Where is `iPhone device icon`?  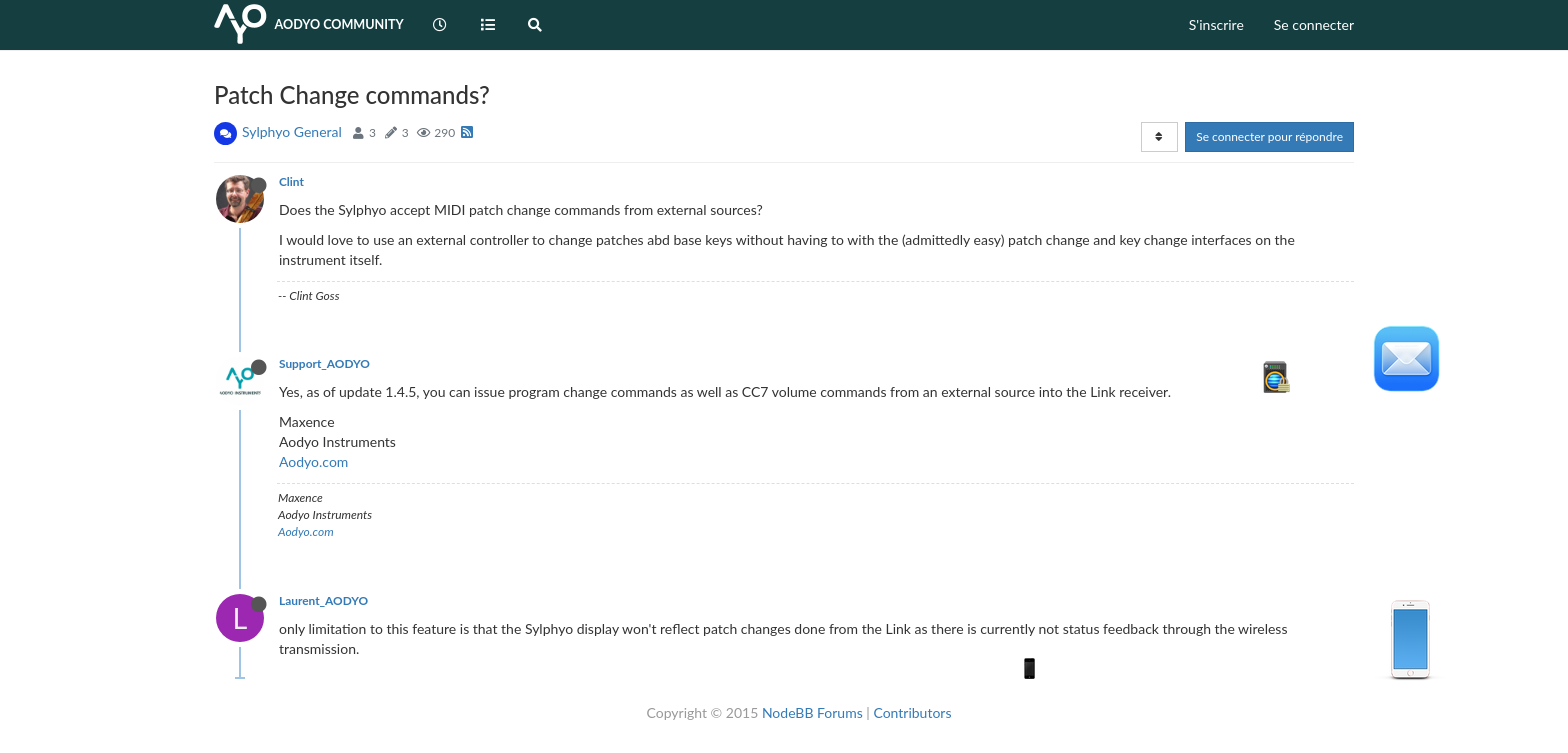 iPhone device icon is located at coordinates (1029, 668).